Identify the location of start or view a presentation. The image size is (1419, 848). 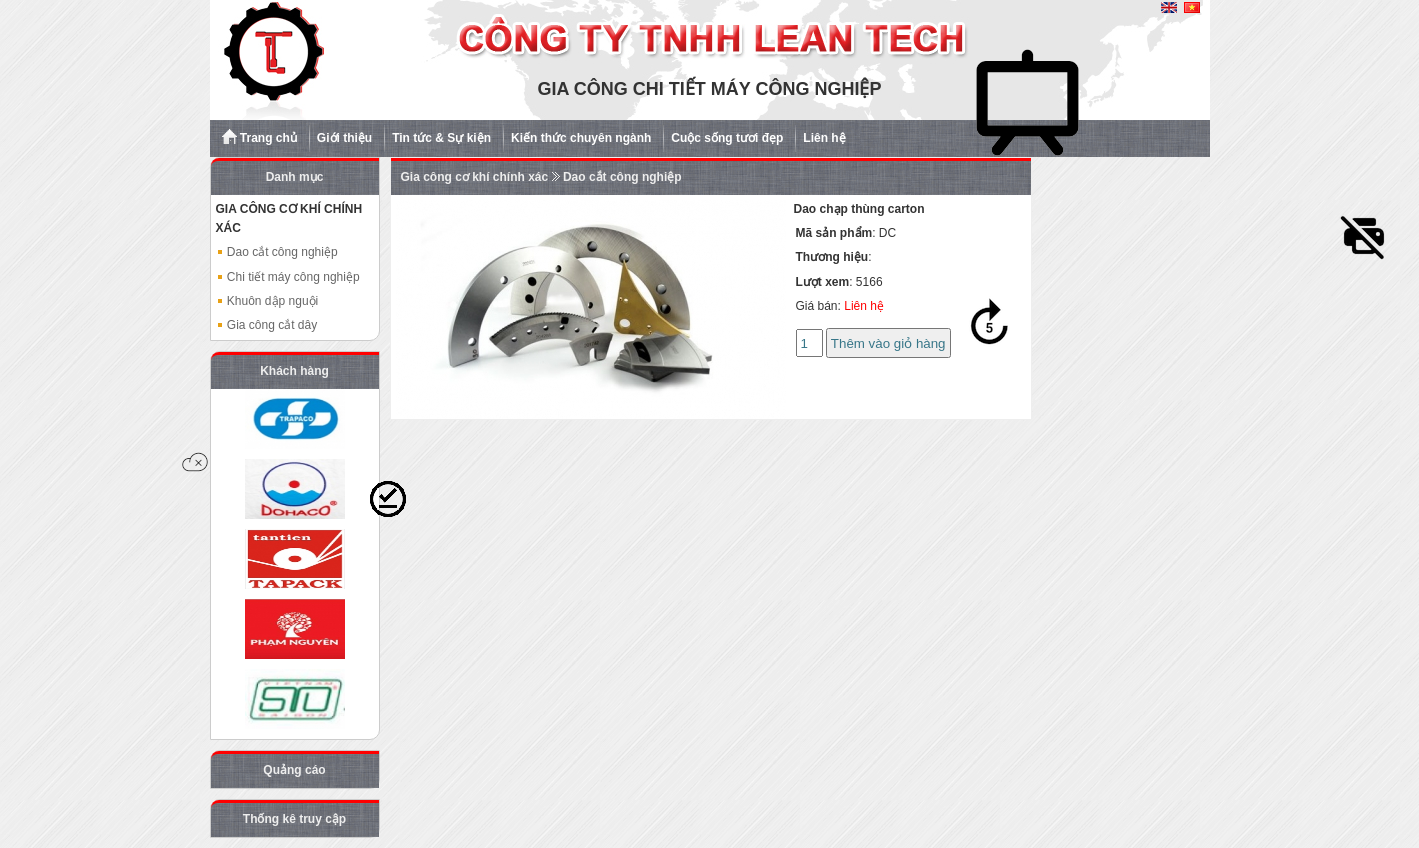
(1027, 104).